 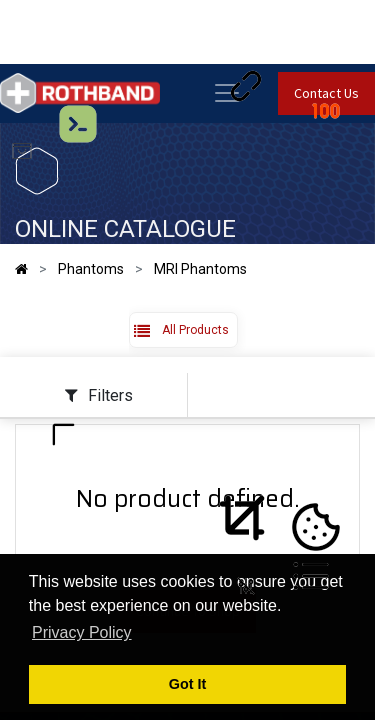 What do you see at coordinates (22, 151) in the screenshot?
I see `view your shopping bag` at bounding box center [22, 151].